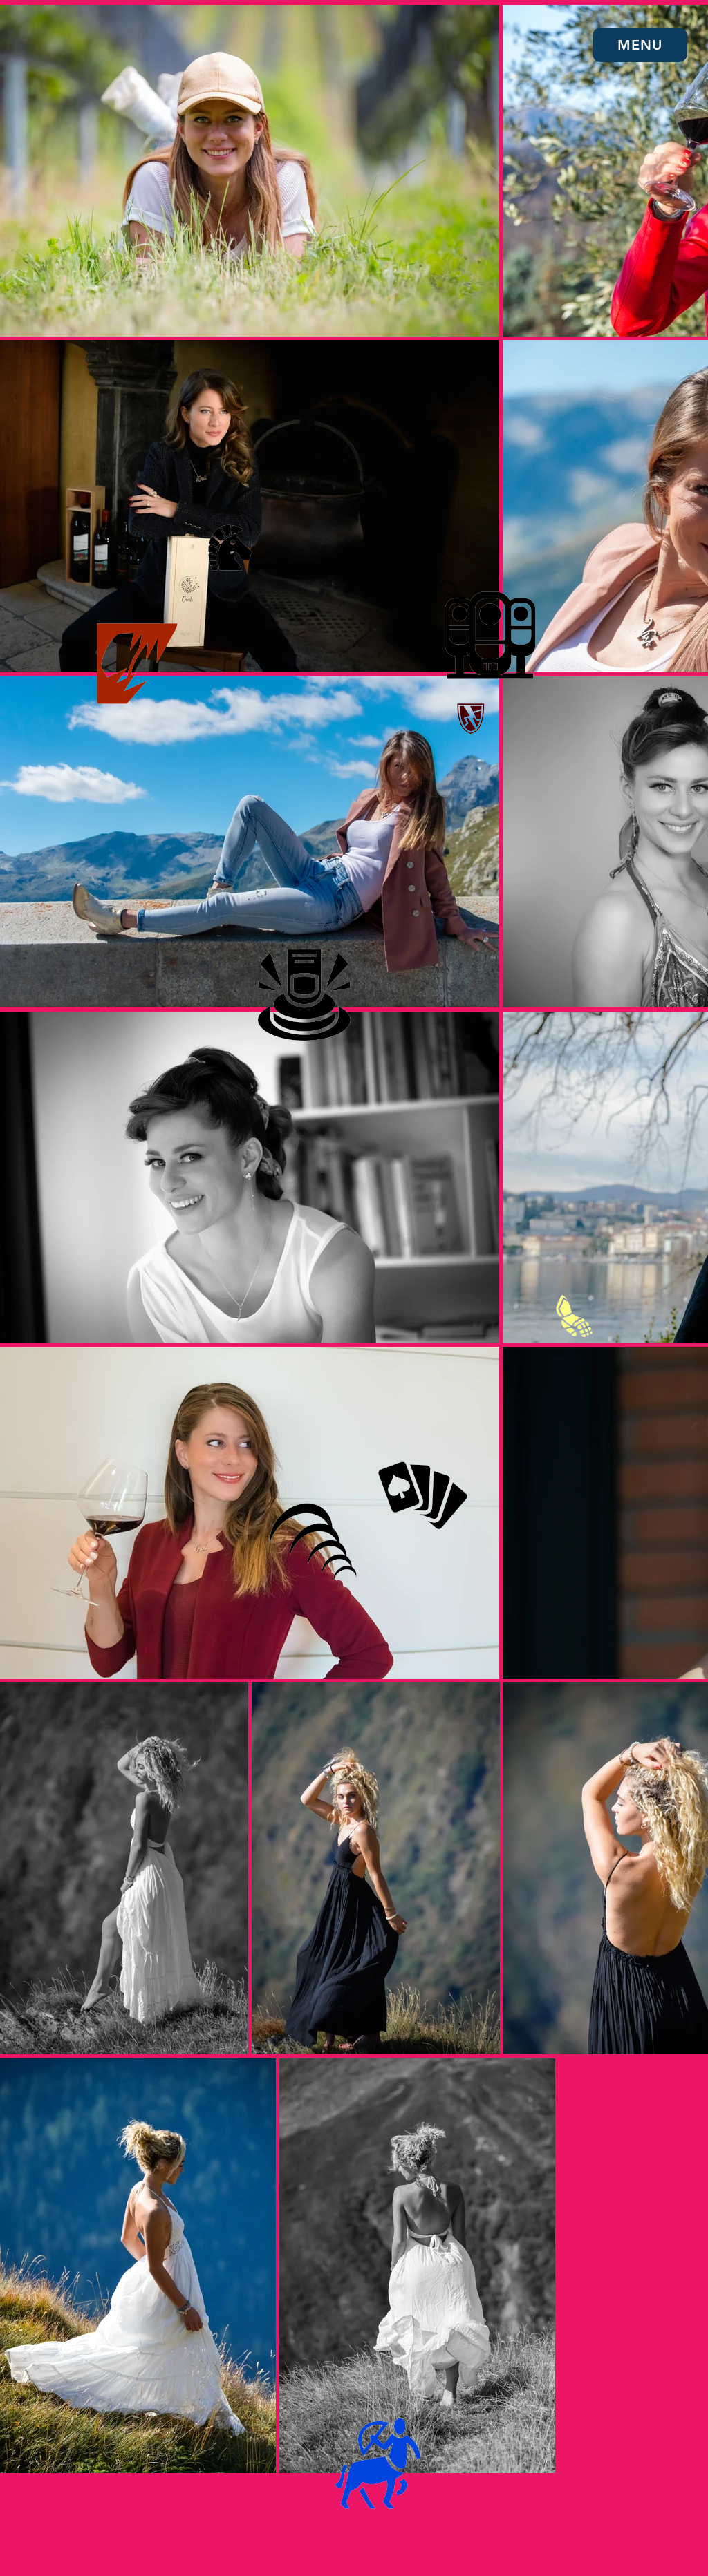 The image size is (708, 2576). What do you see at coordinates (304, 996) in the screenshot?
I see `tap to confirm or activate` at bounding box center [304, 996].